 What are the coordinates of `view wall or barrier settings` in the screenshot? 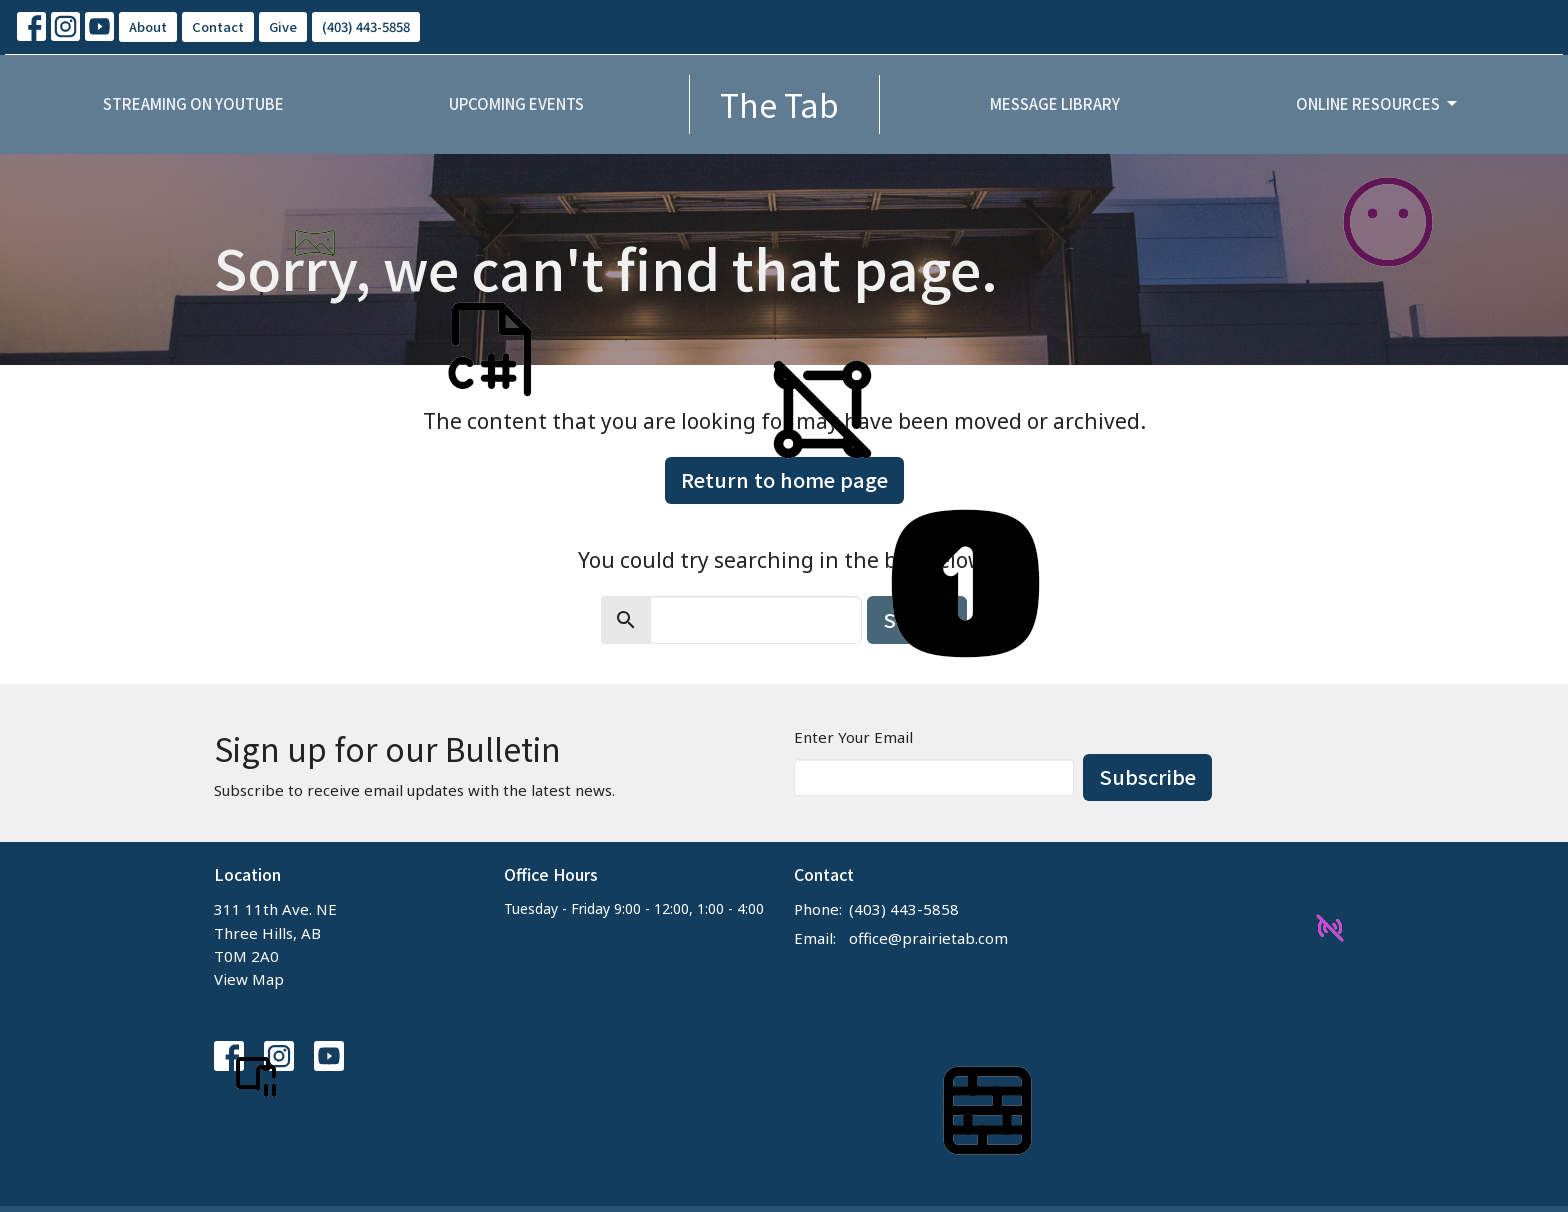 It's located at (987, 1110).